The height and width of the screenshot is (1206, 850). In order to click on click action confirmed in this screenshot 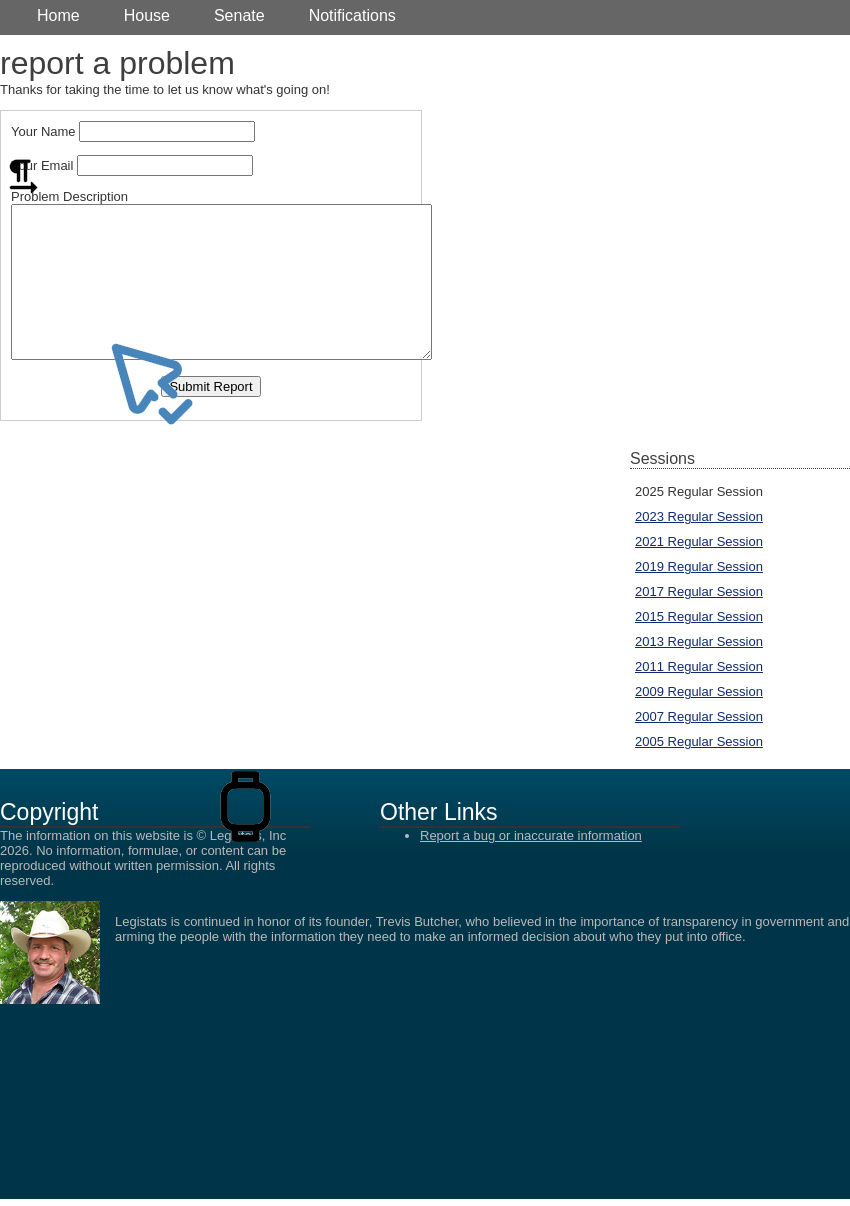, I will do `click(150, 382)`.